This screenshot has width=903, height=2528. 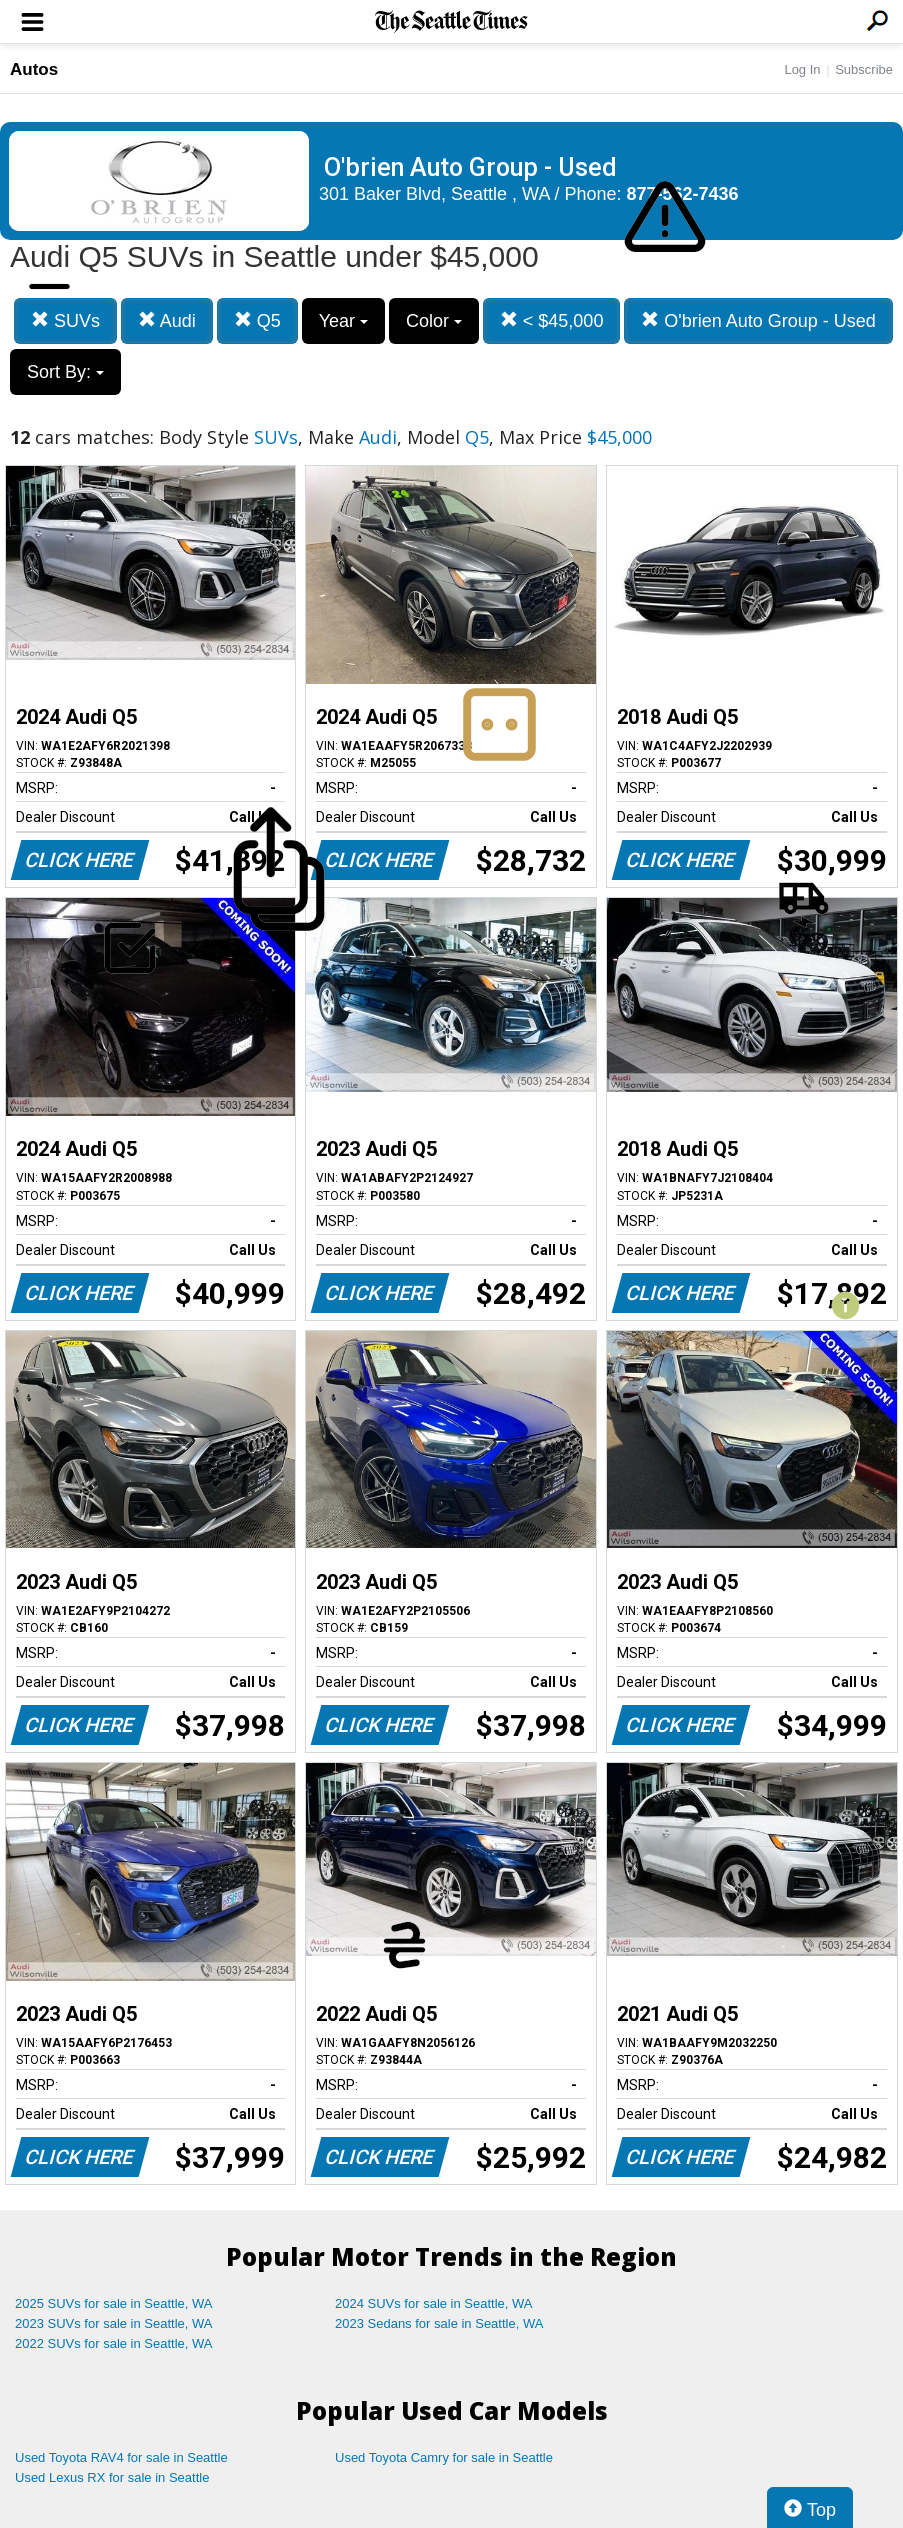 I want to click on select electric rickshaw as transport option, so click(x=804, y=903).